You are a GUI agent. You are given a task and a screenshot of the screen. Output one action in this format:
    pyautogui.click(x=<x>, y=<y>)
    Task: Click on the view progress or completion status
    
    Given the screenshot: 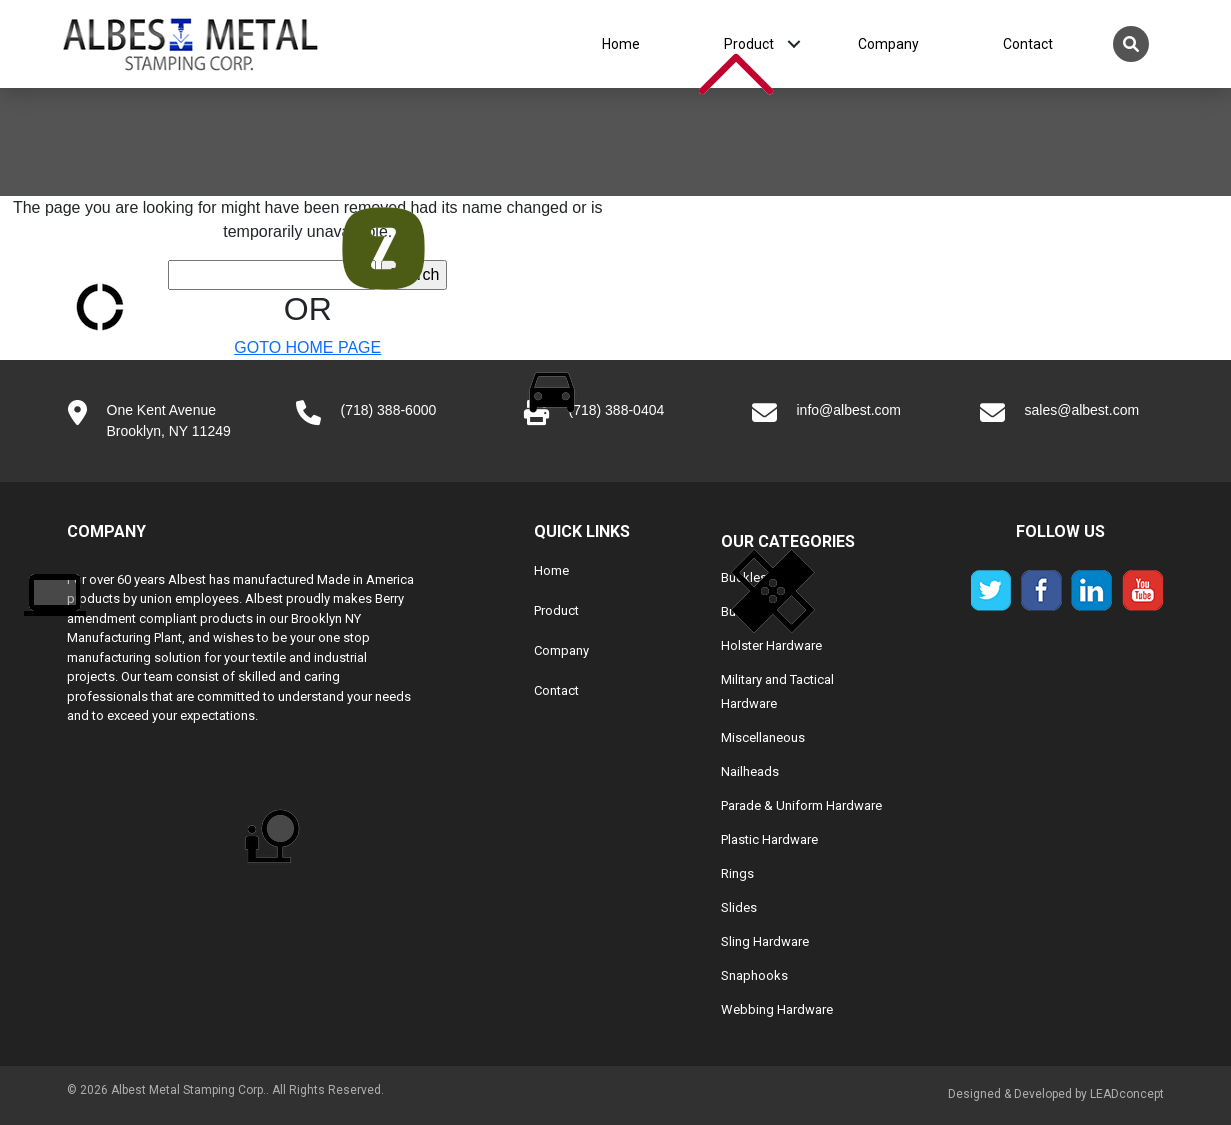 What is the action you would take?
    pyautogui.click(x=100, y=307)
    